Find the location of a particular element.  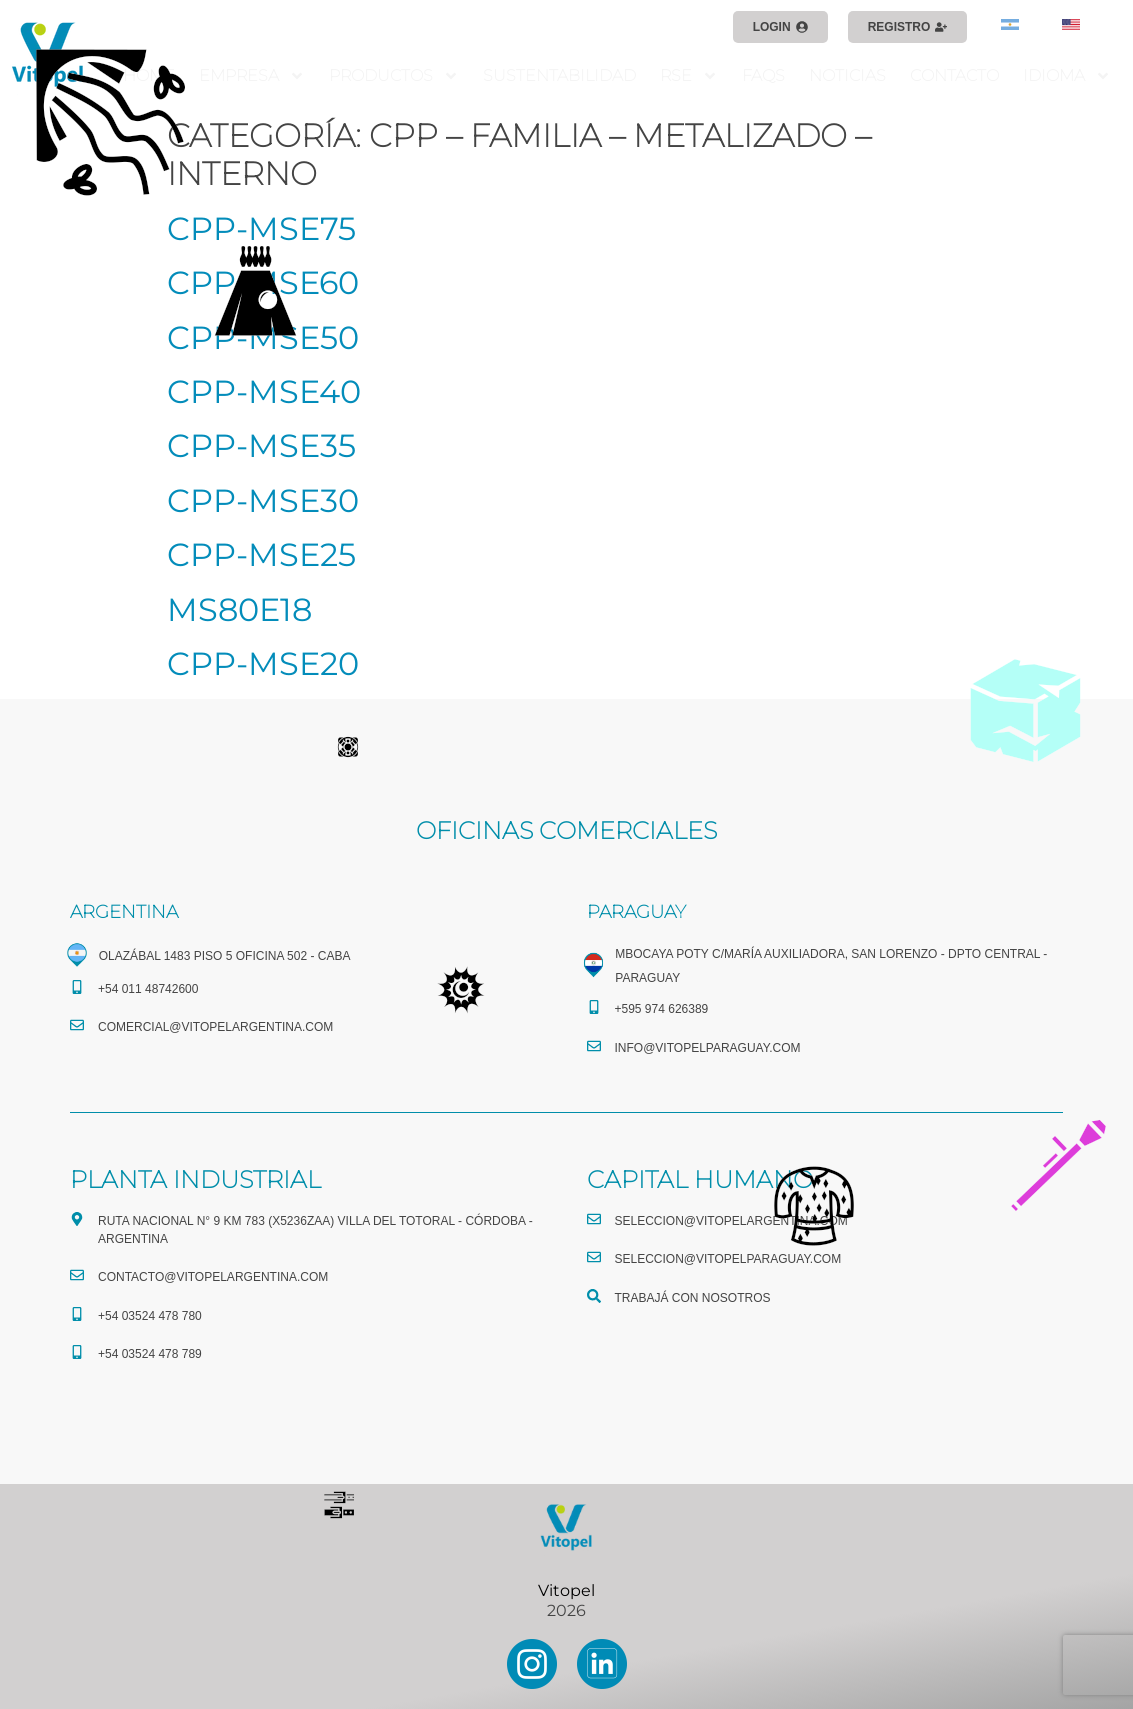

abstract game achievement or badge icon is located at coordinates (348, 747).